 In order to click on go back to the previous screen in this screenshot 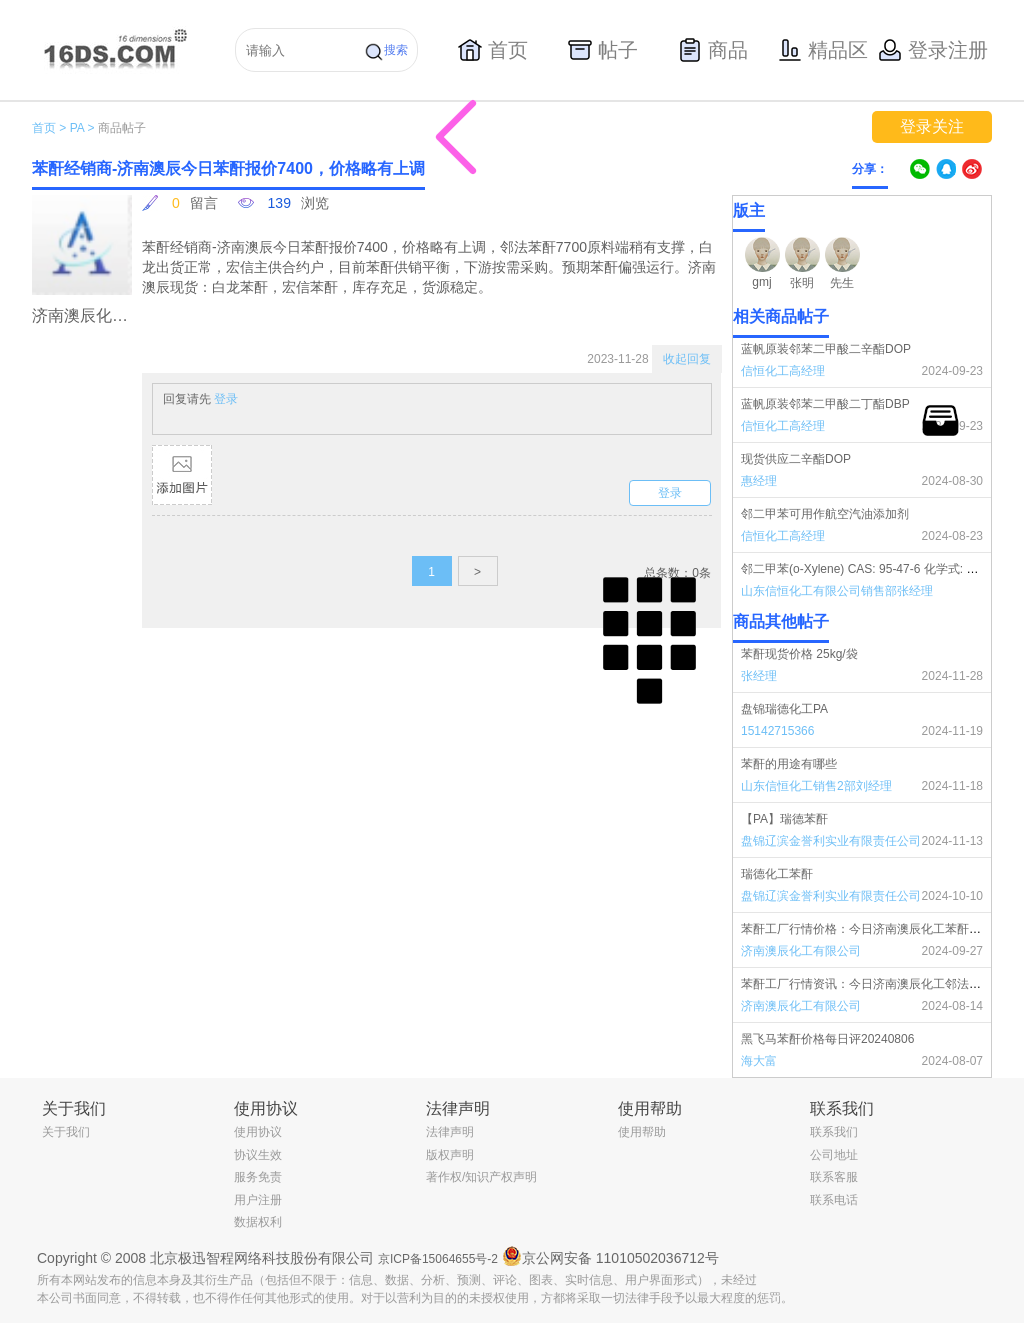, I will do `click(456, 137)`.